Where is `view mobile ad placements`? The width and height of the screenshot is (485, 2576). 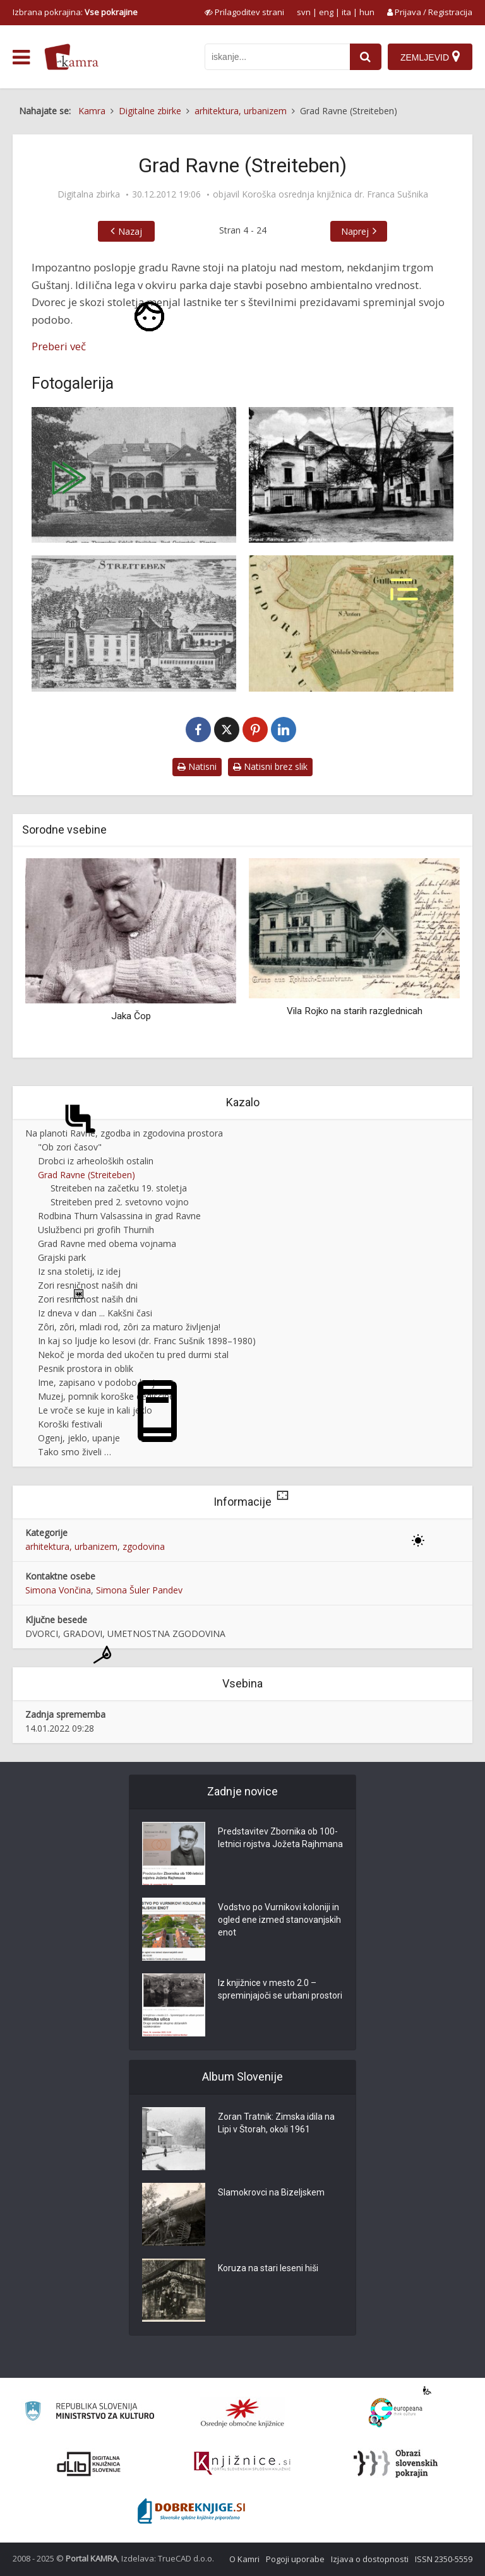 view mobile ad placements is located at coordinates (157, 1411).